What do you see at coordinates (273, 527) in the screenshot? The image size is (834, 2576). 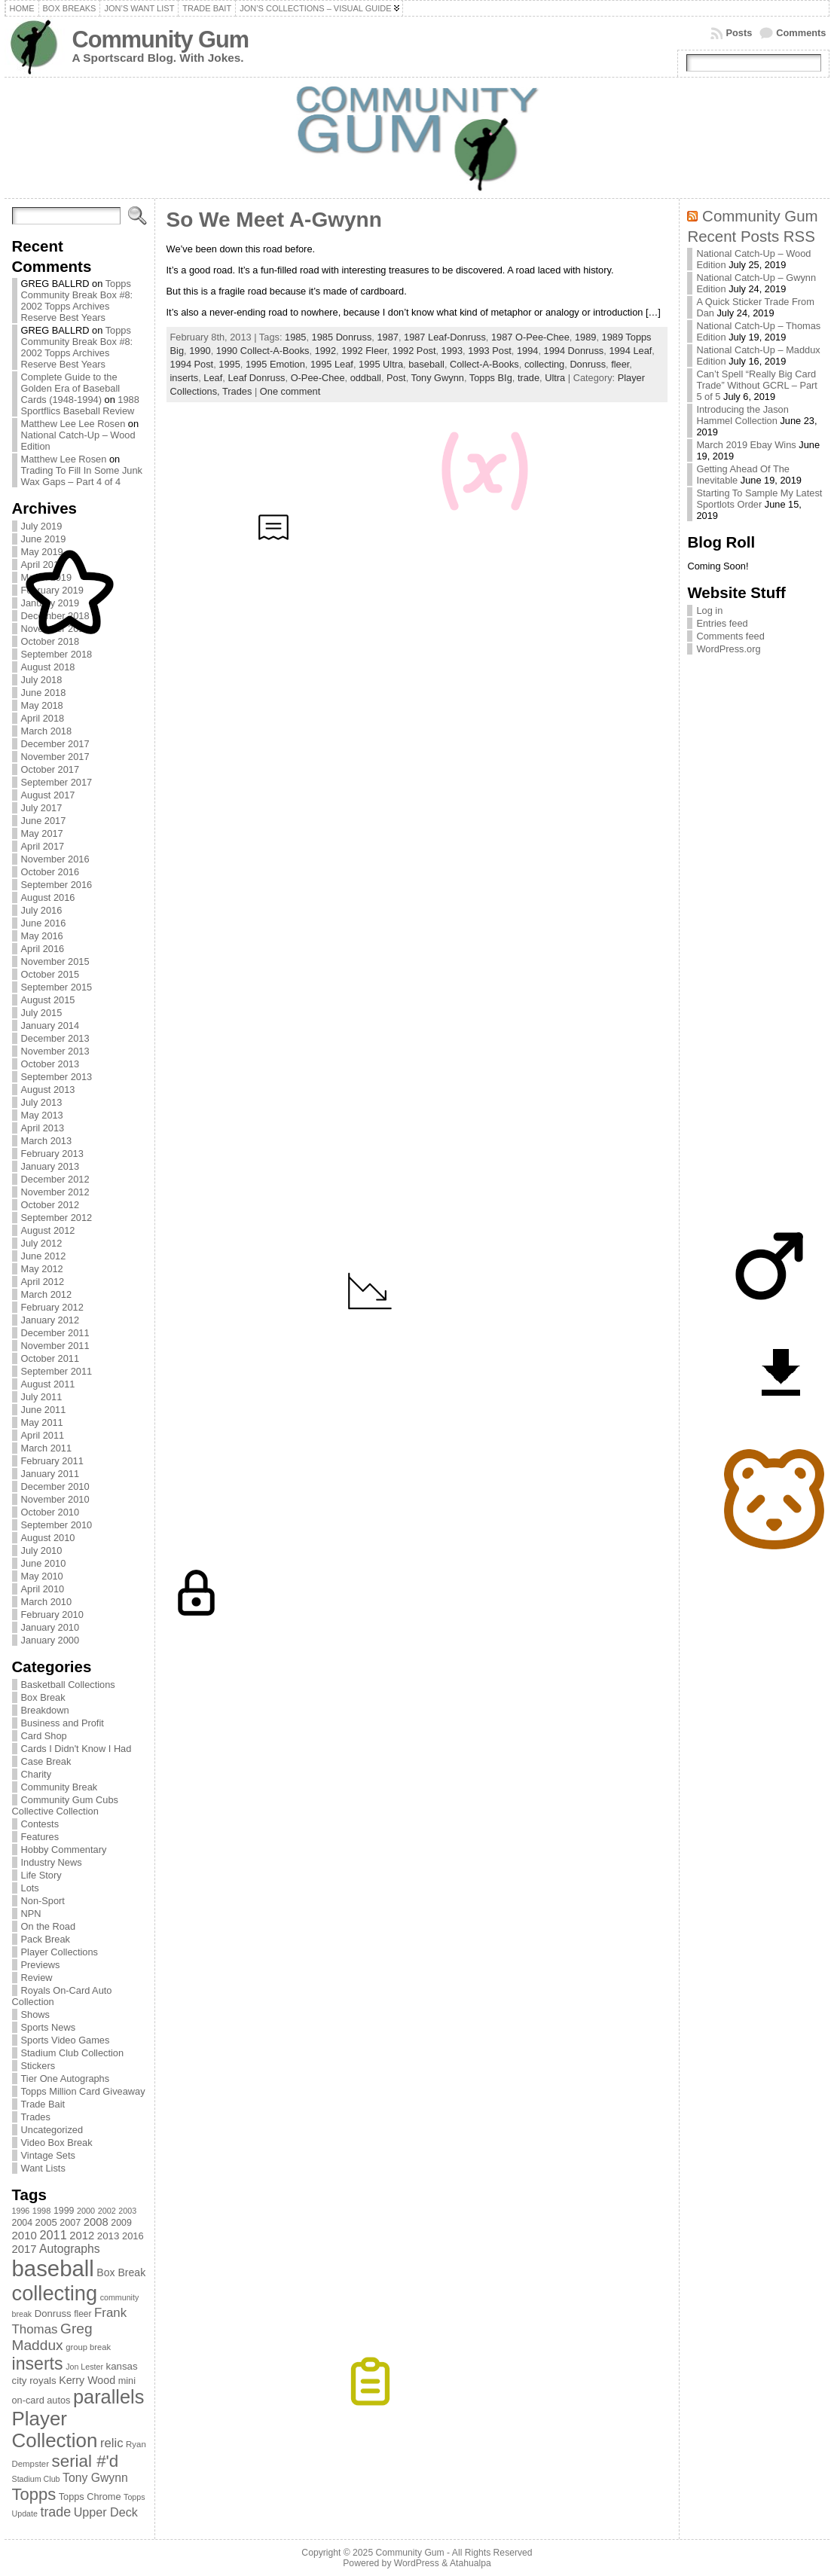 I see `view purchase receipt or transaction history` at bounding box center [273, 527].